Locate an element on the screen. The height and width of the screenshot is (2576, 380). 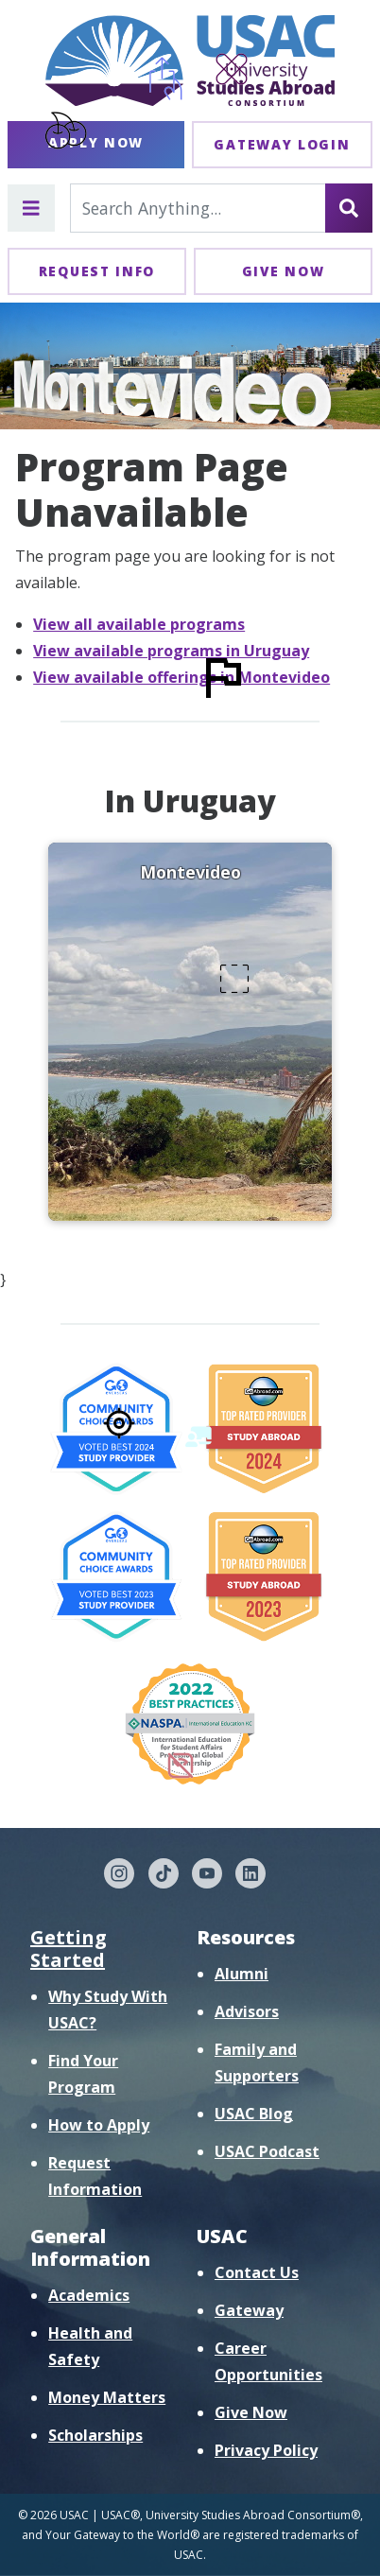
select an area or region is located at coordinates (234, 979).